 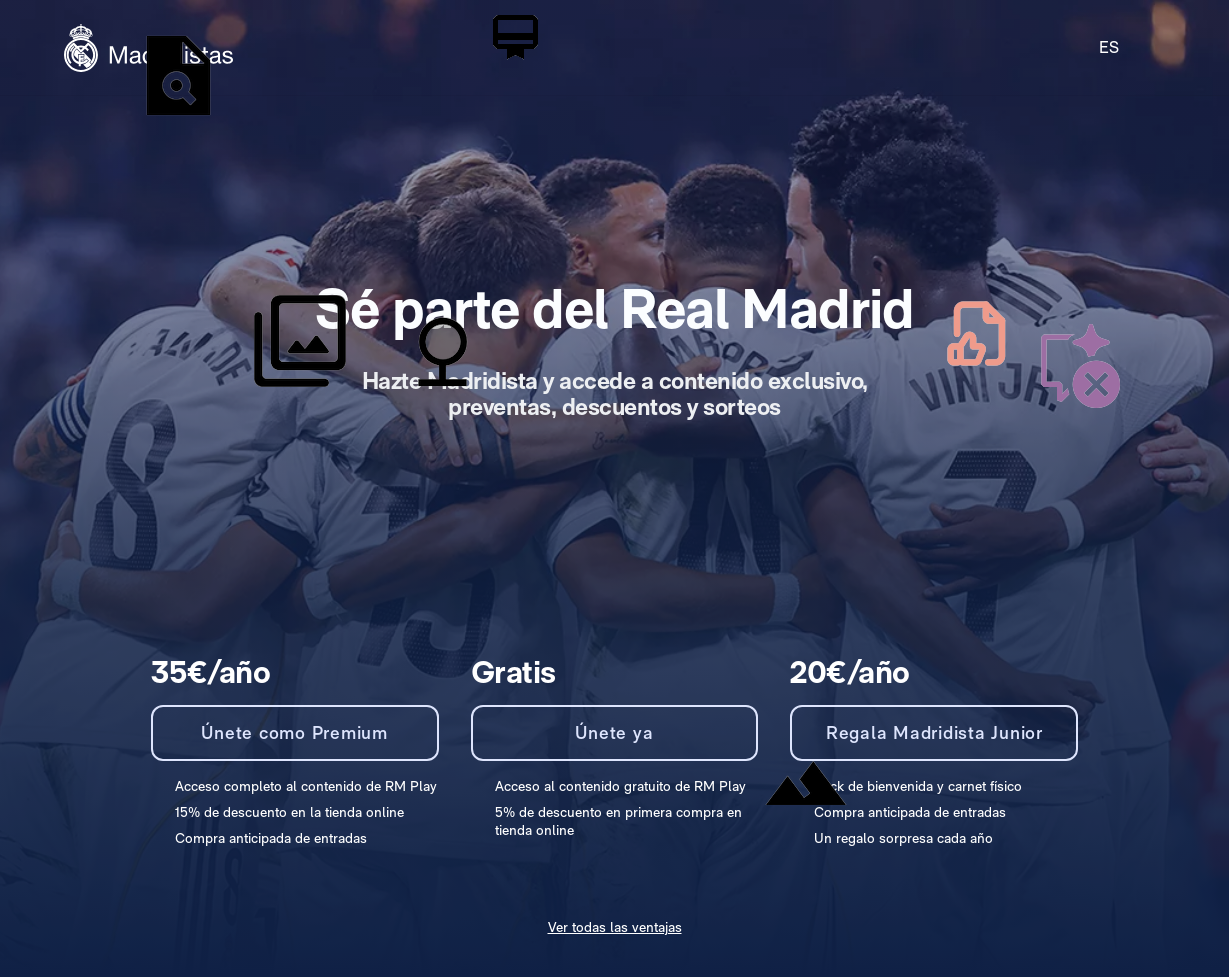 I want to click on like or approve a document, so click(x=979, y=333).